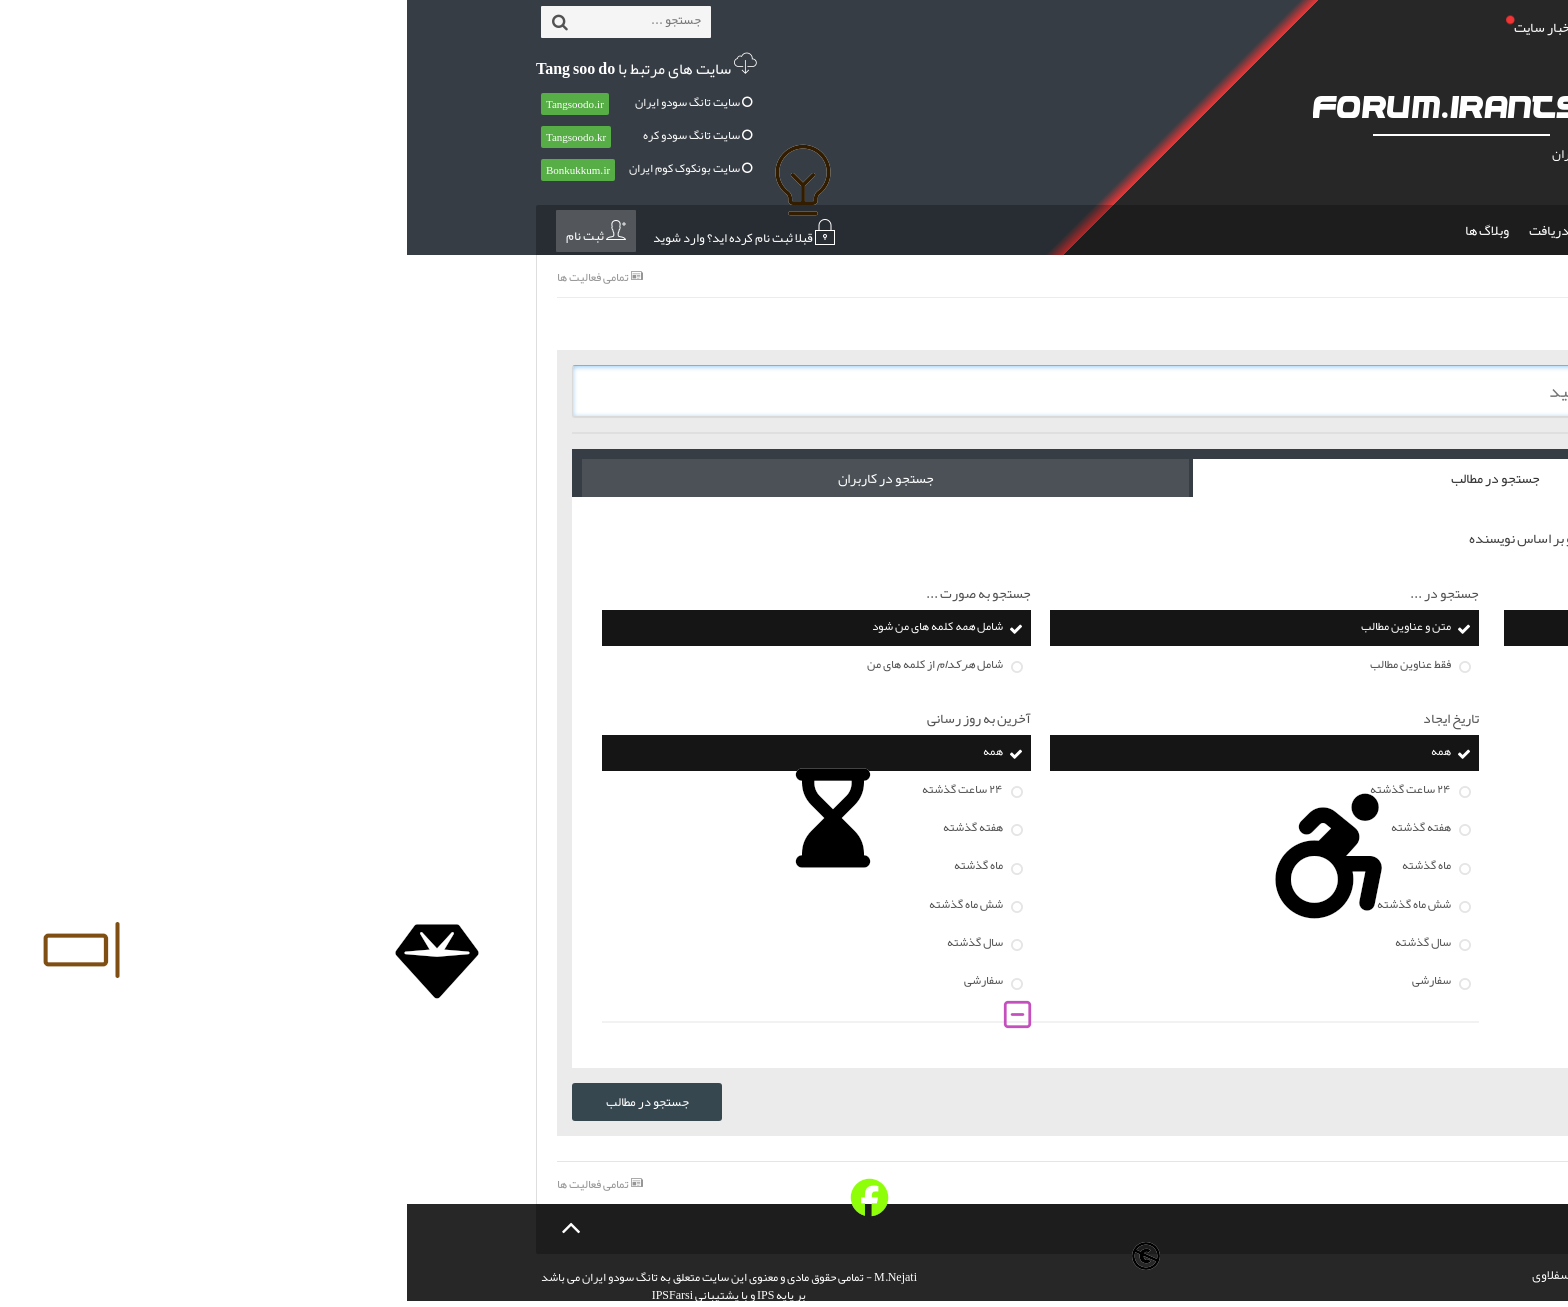  I want to click on open Facebook app, so click(869, 1197).